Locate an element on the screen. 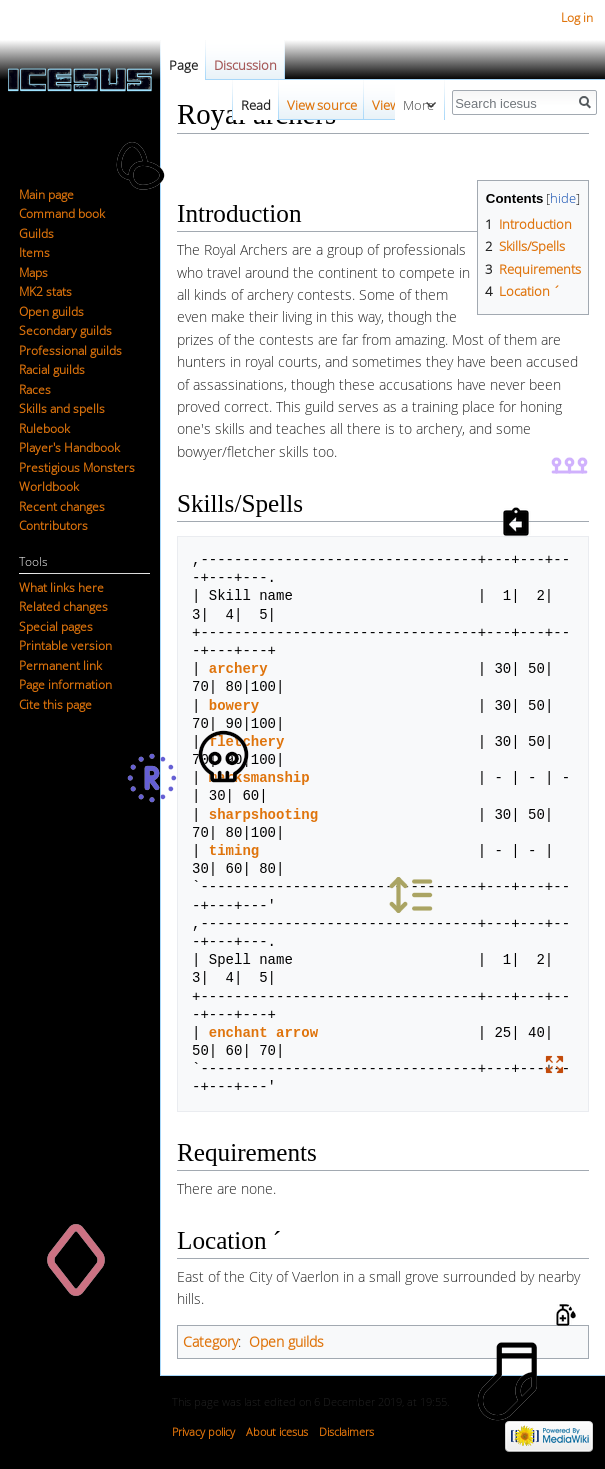  expand to fullscreen mode is located at coordinates (554, 1064).